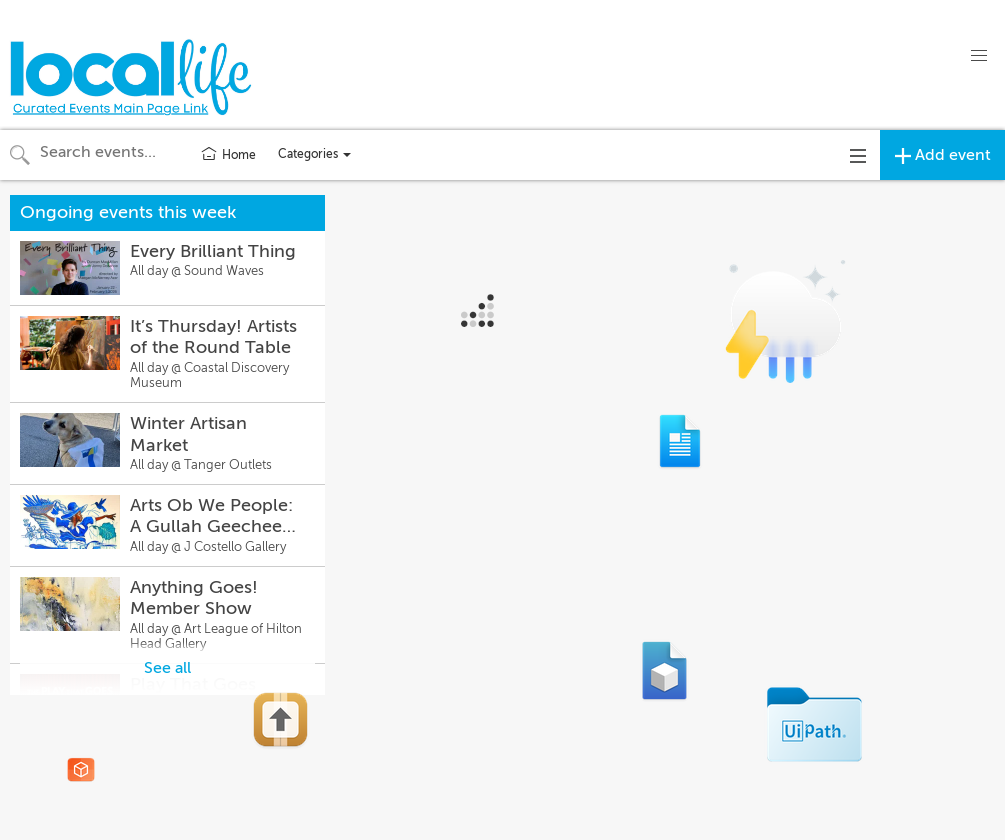 This screenshot has width=1005, height=840. What do you see at coordinates (81, 769) in the screenshot?
I see `open a 3D model file in STL format` at bounding box center [81, 769].